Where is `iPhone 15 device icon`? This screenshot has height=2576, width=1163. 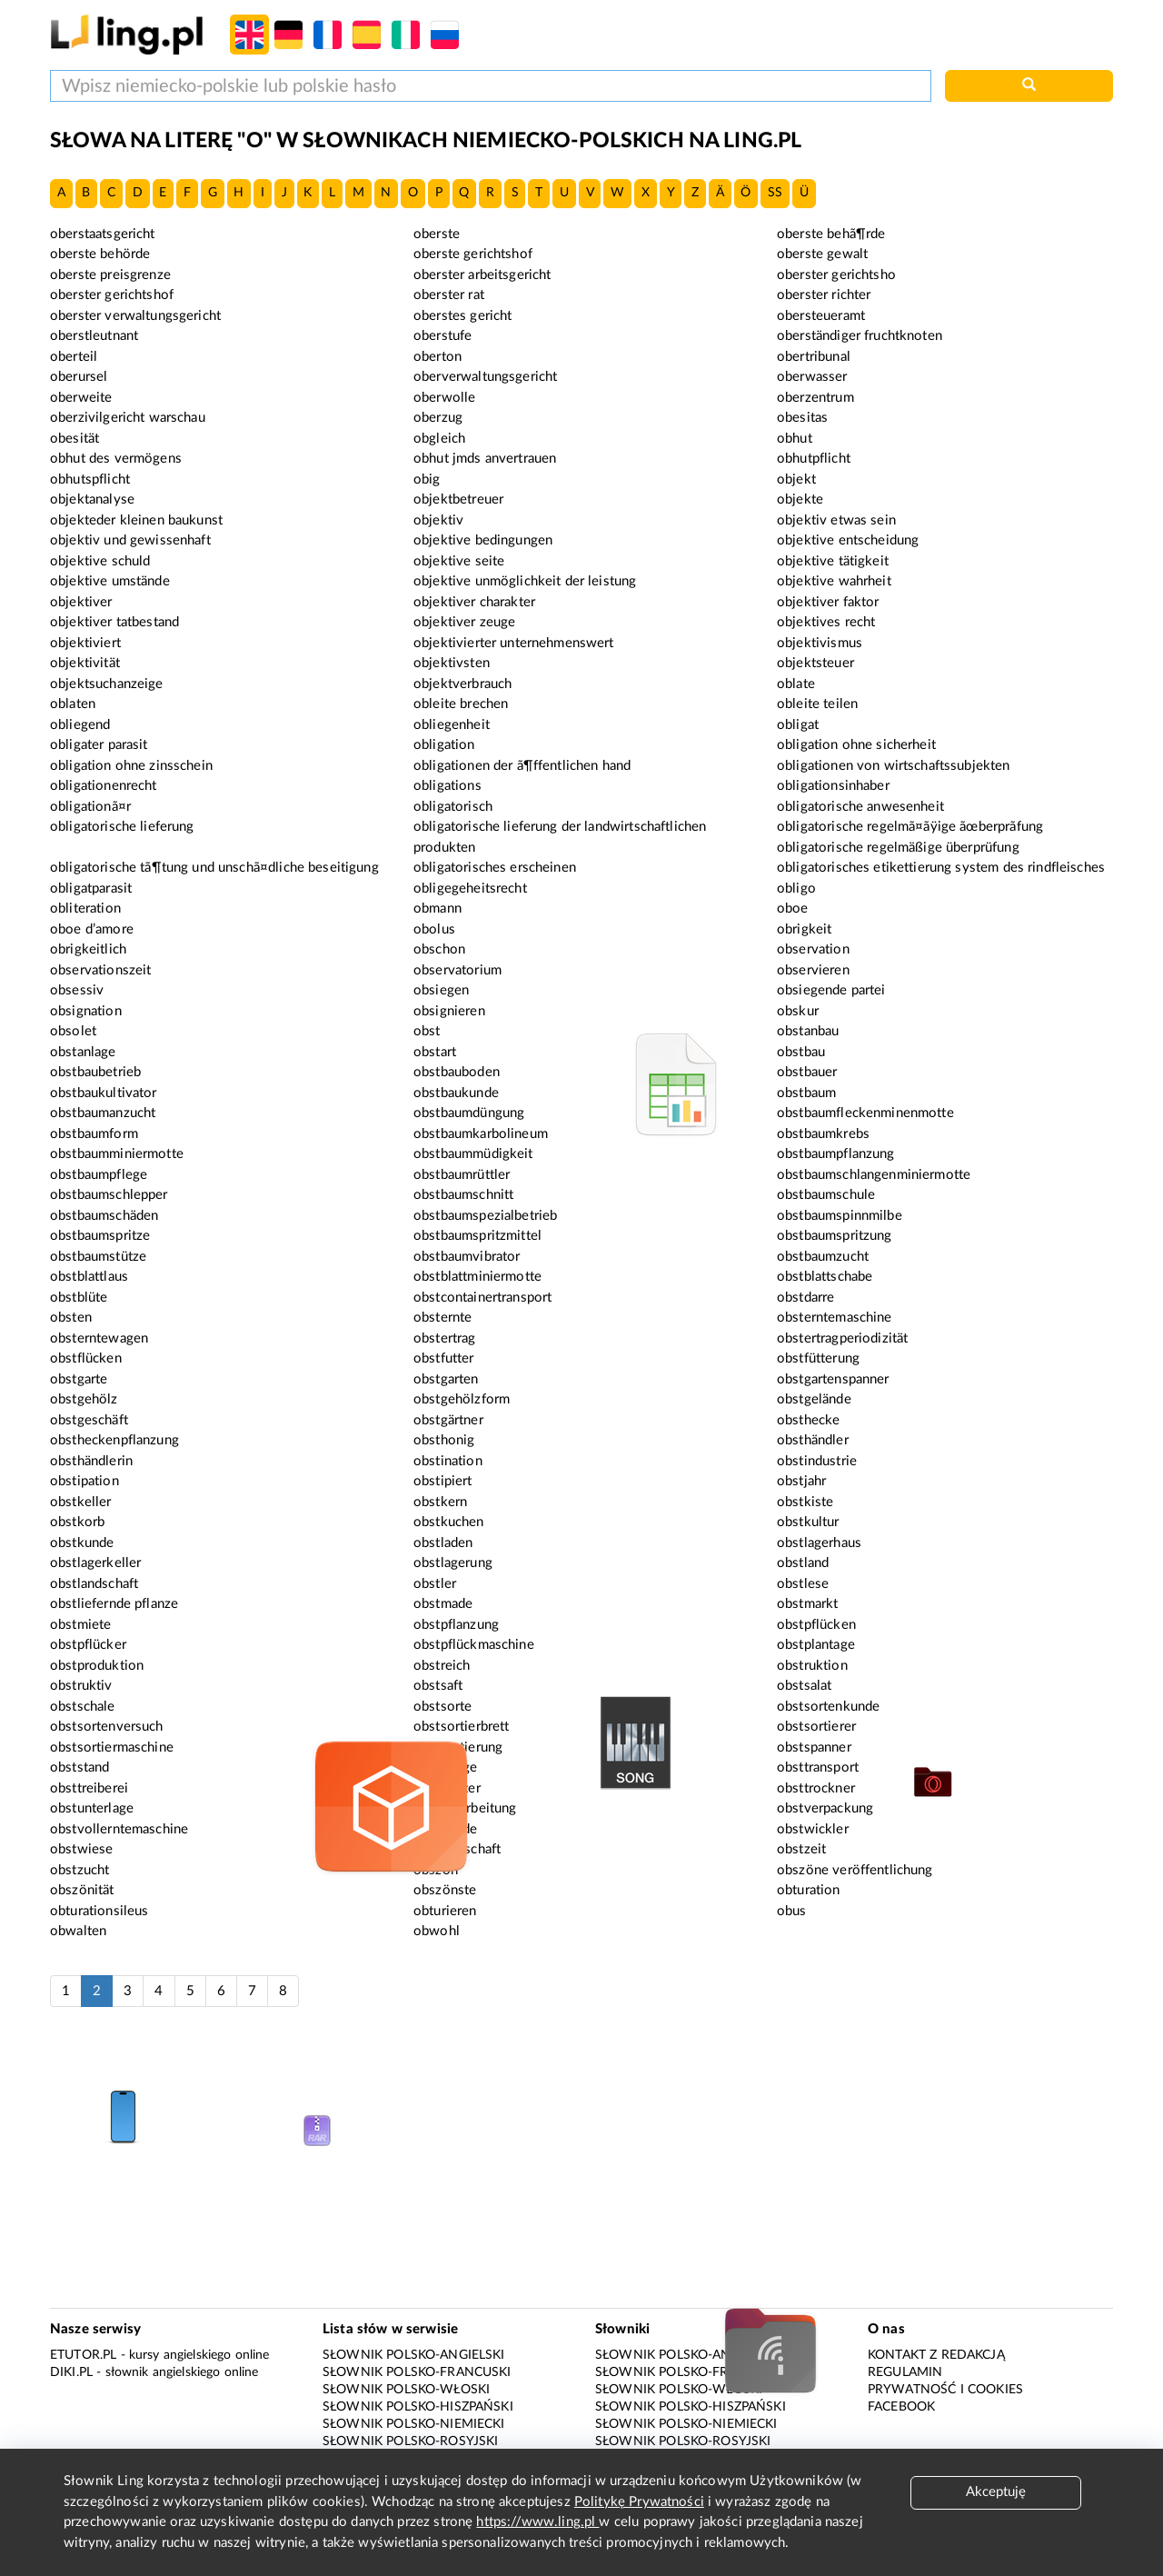
iPhone 15 device icon is located at coordinates (123, 2117).